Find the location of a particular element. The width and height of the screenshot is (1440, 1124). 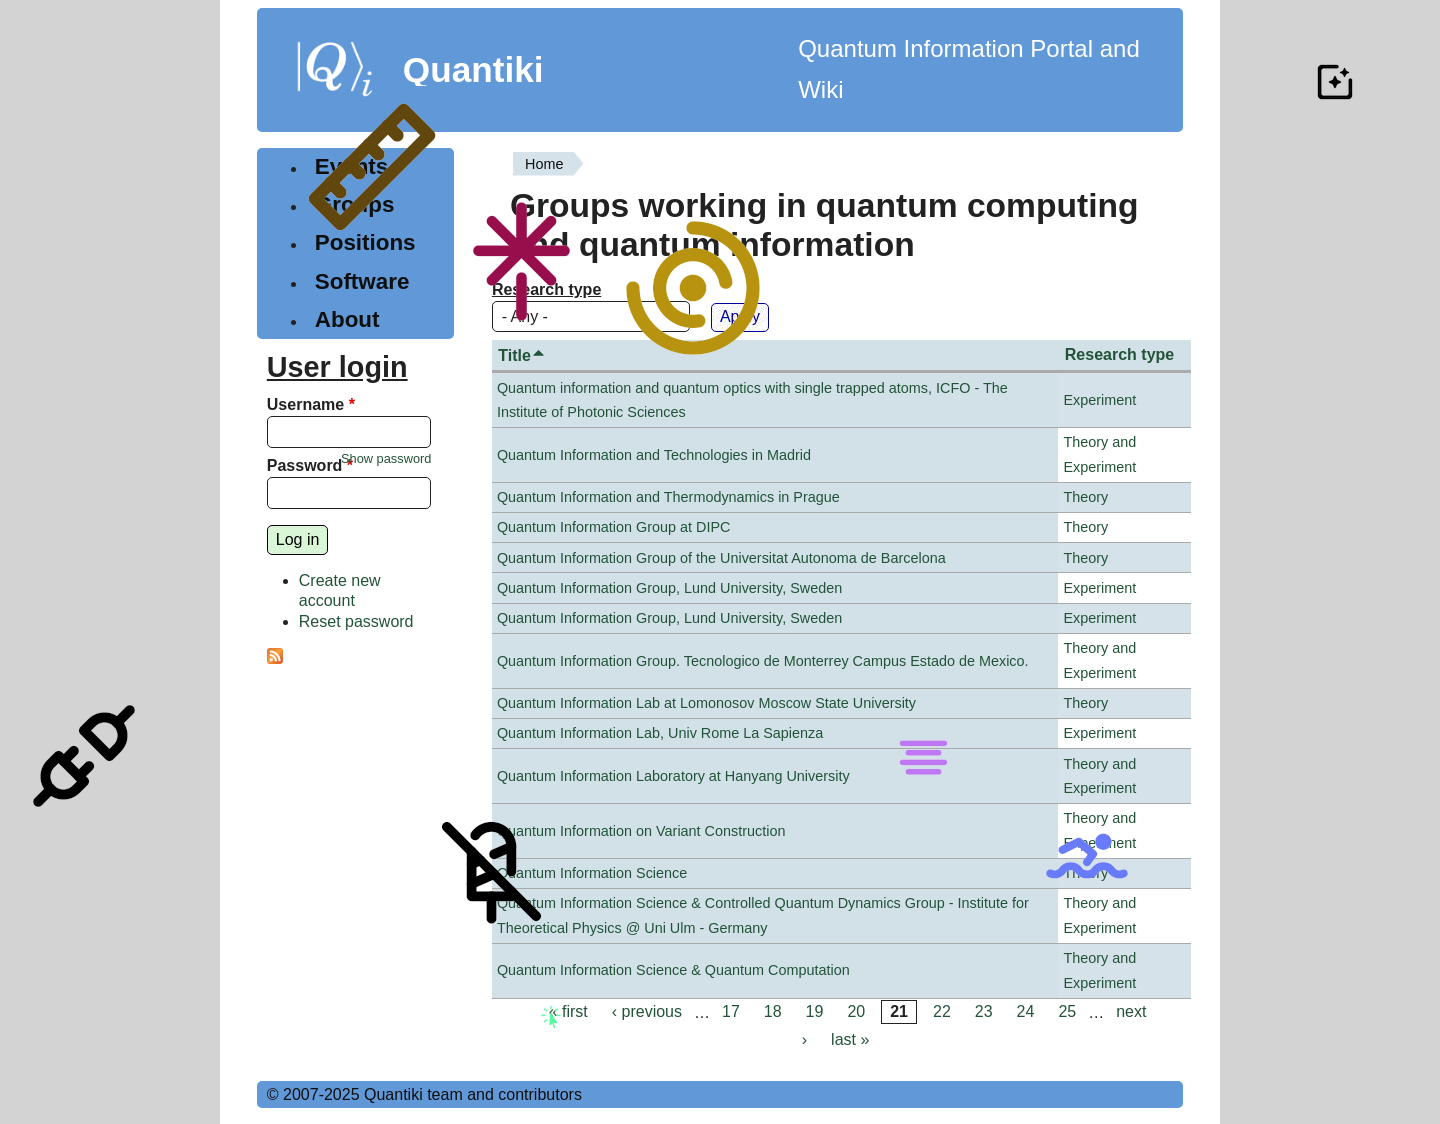

indicates an active connection established is located at coordinates (84, 756).